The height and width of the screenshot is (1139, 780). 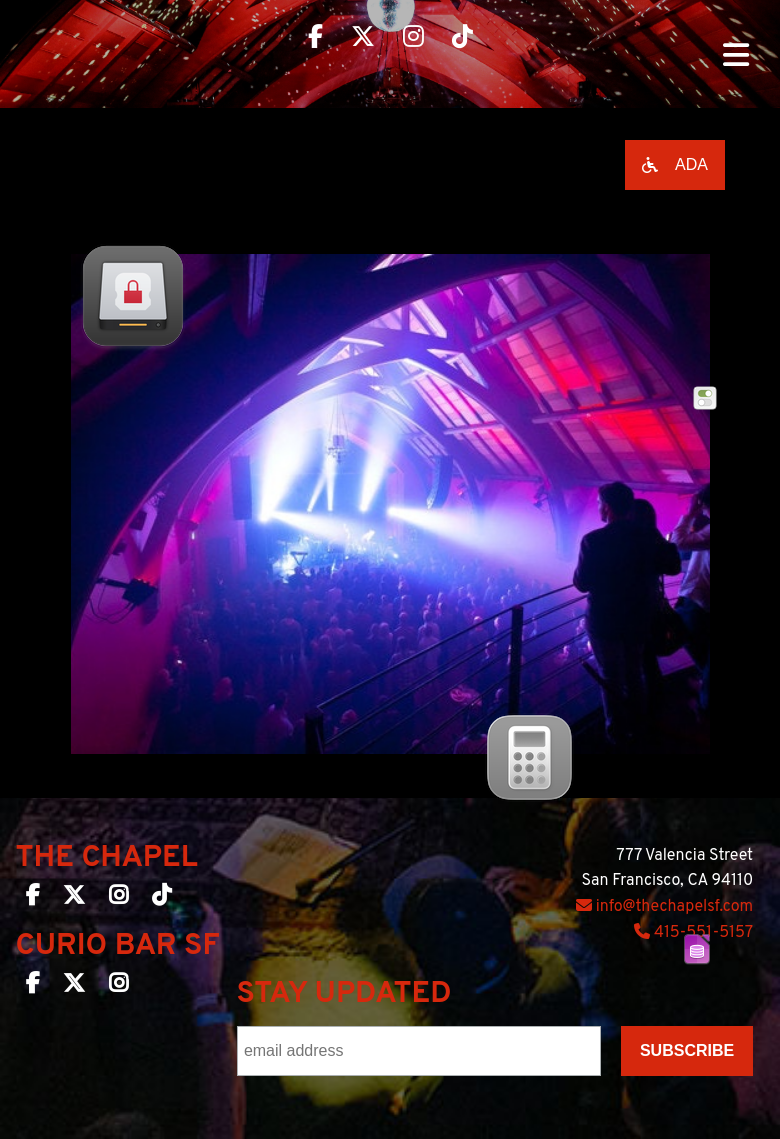 What do you see at coordinates (529, 757) in the screenshot?
I see `open the calculator app` at bounding box center [529, 757].